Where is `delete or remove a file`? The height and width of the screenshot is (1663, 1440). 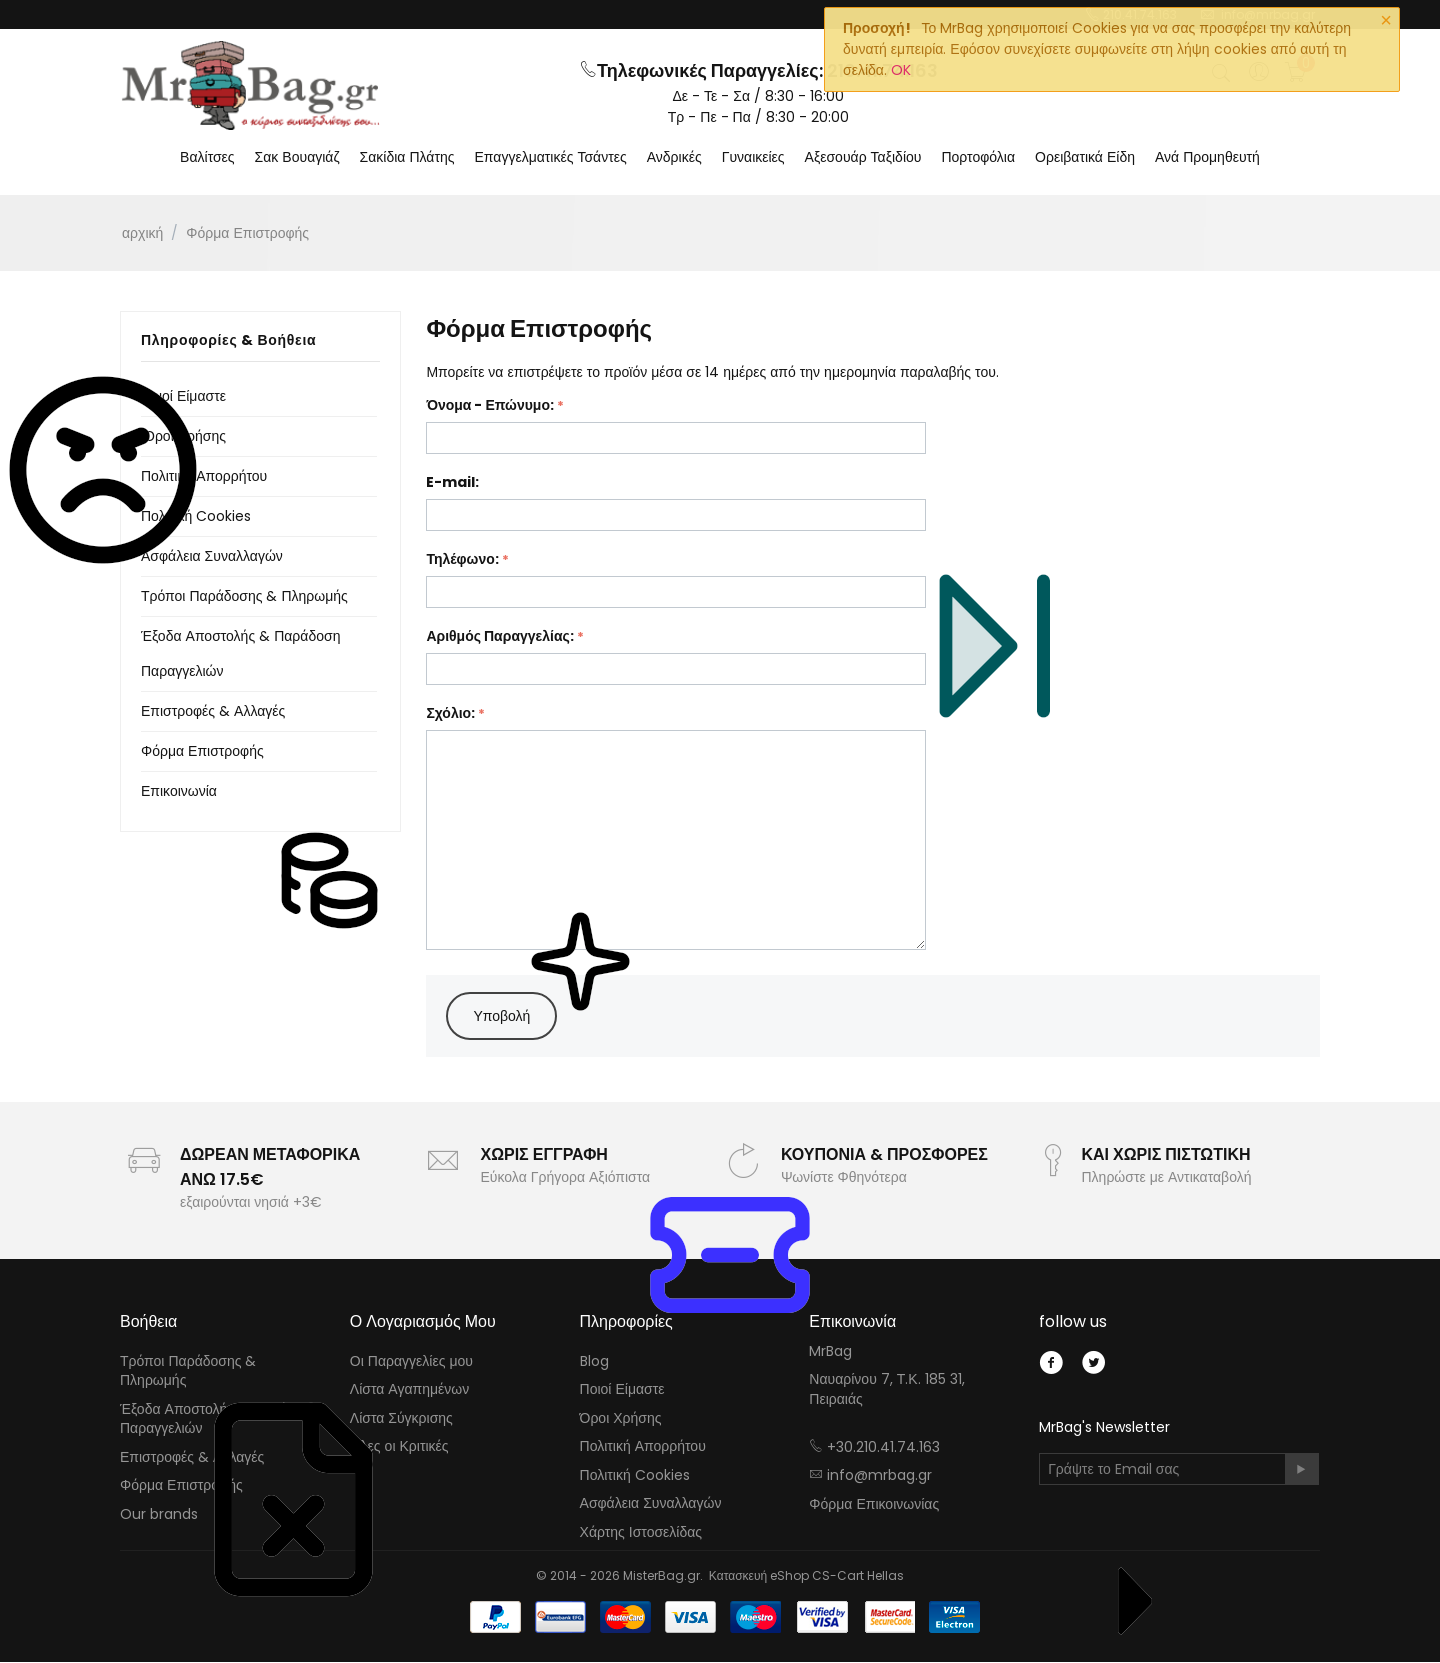 delete or remove a file is located at coordinates (293, 1499).